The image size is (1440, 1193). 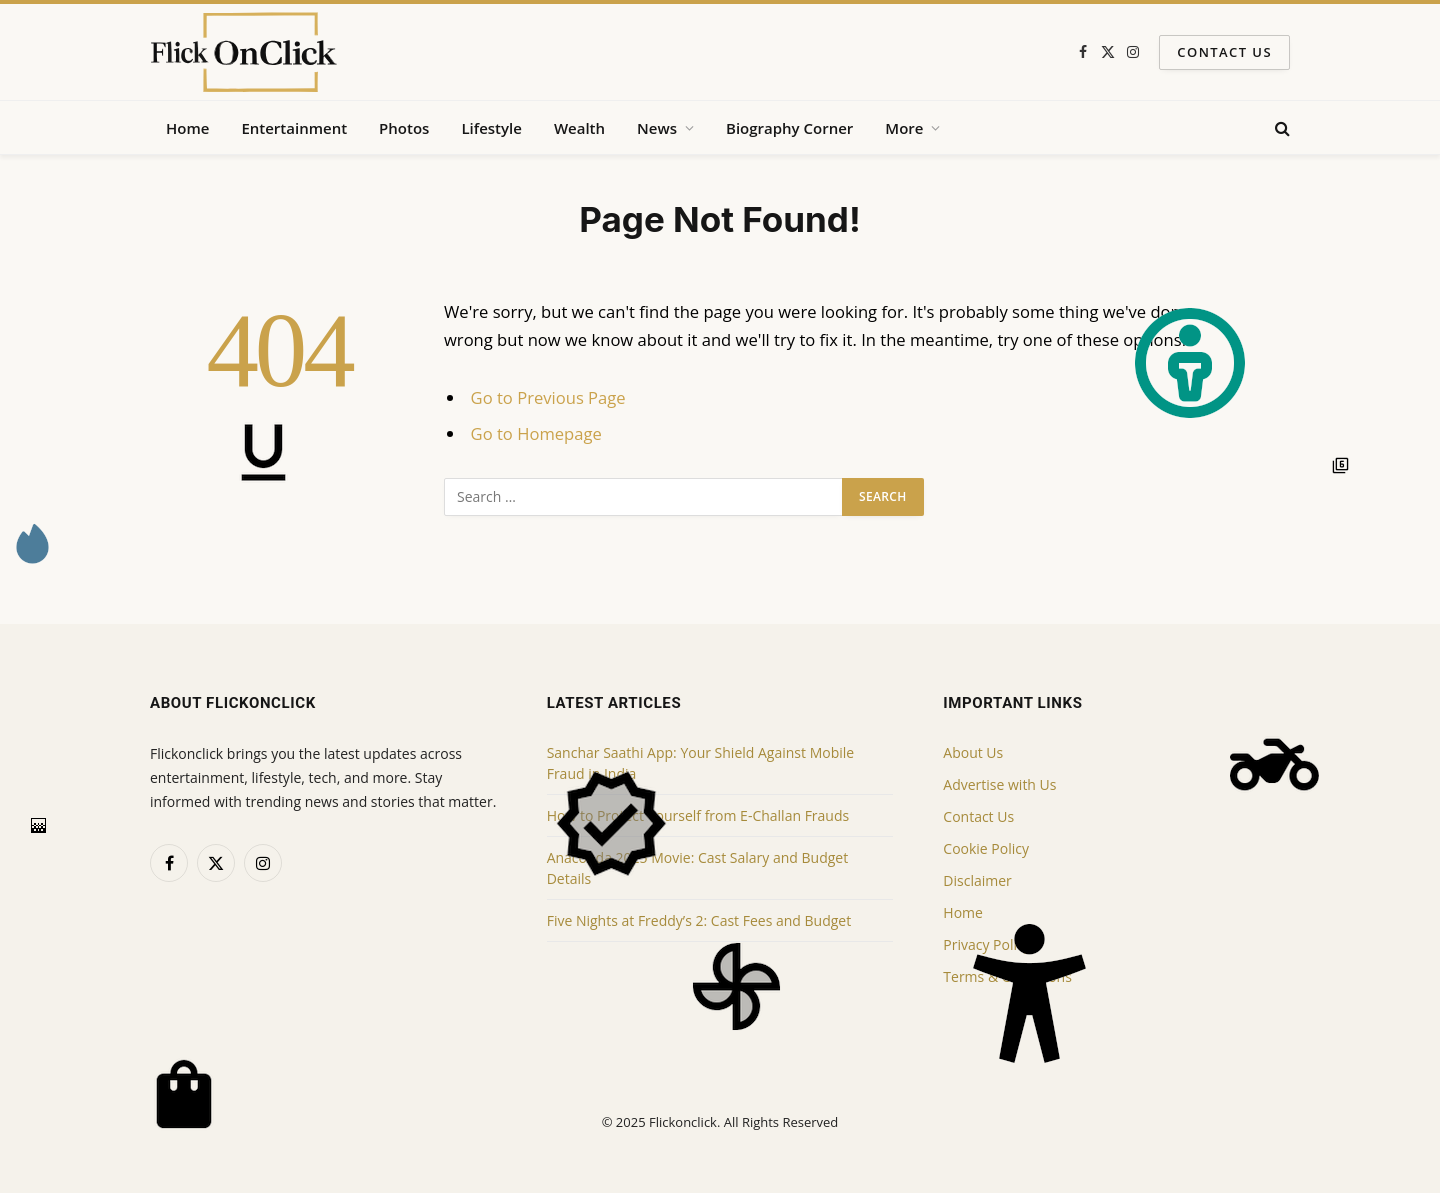 What do you see at coordinates (1340, 465) in the screenshot?
I see `indicates 6 items selected or filtered` at bounding box center [1340, 465].